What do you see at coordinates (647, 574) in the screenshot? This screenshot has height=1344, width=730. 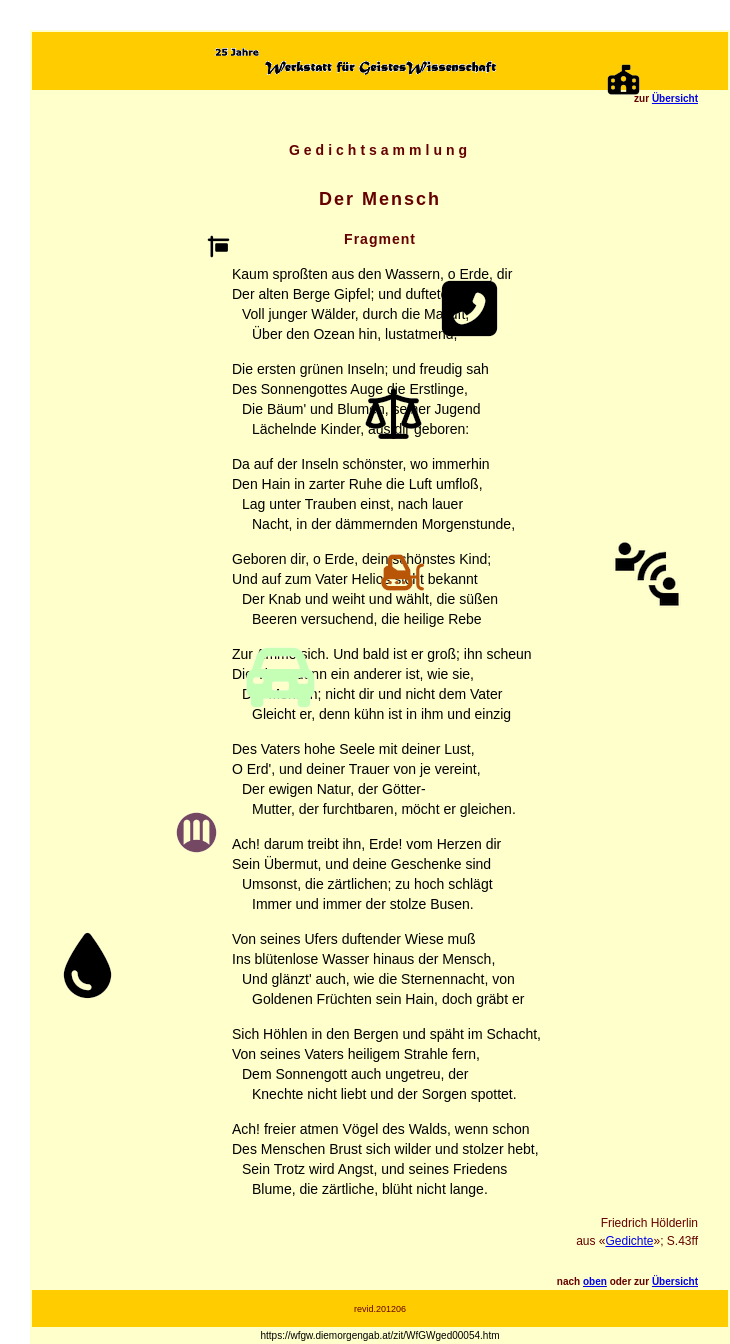 I see `connect with others remotely or wirelessly` at bounding box center [647, 574].